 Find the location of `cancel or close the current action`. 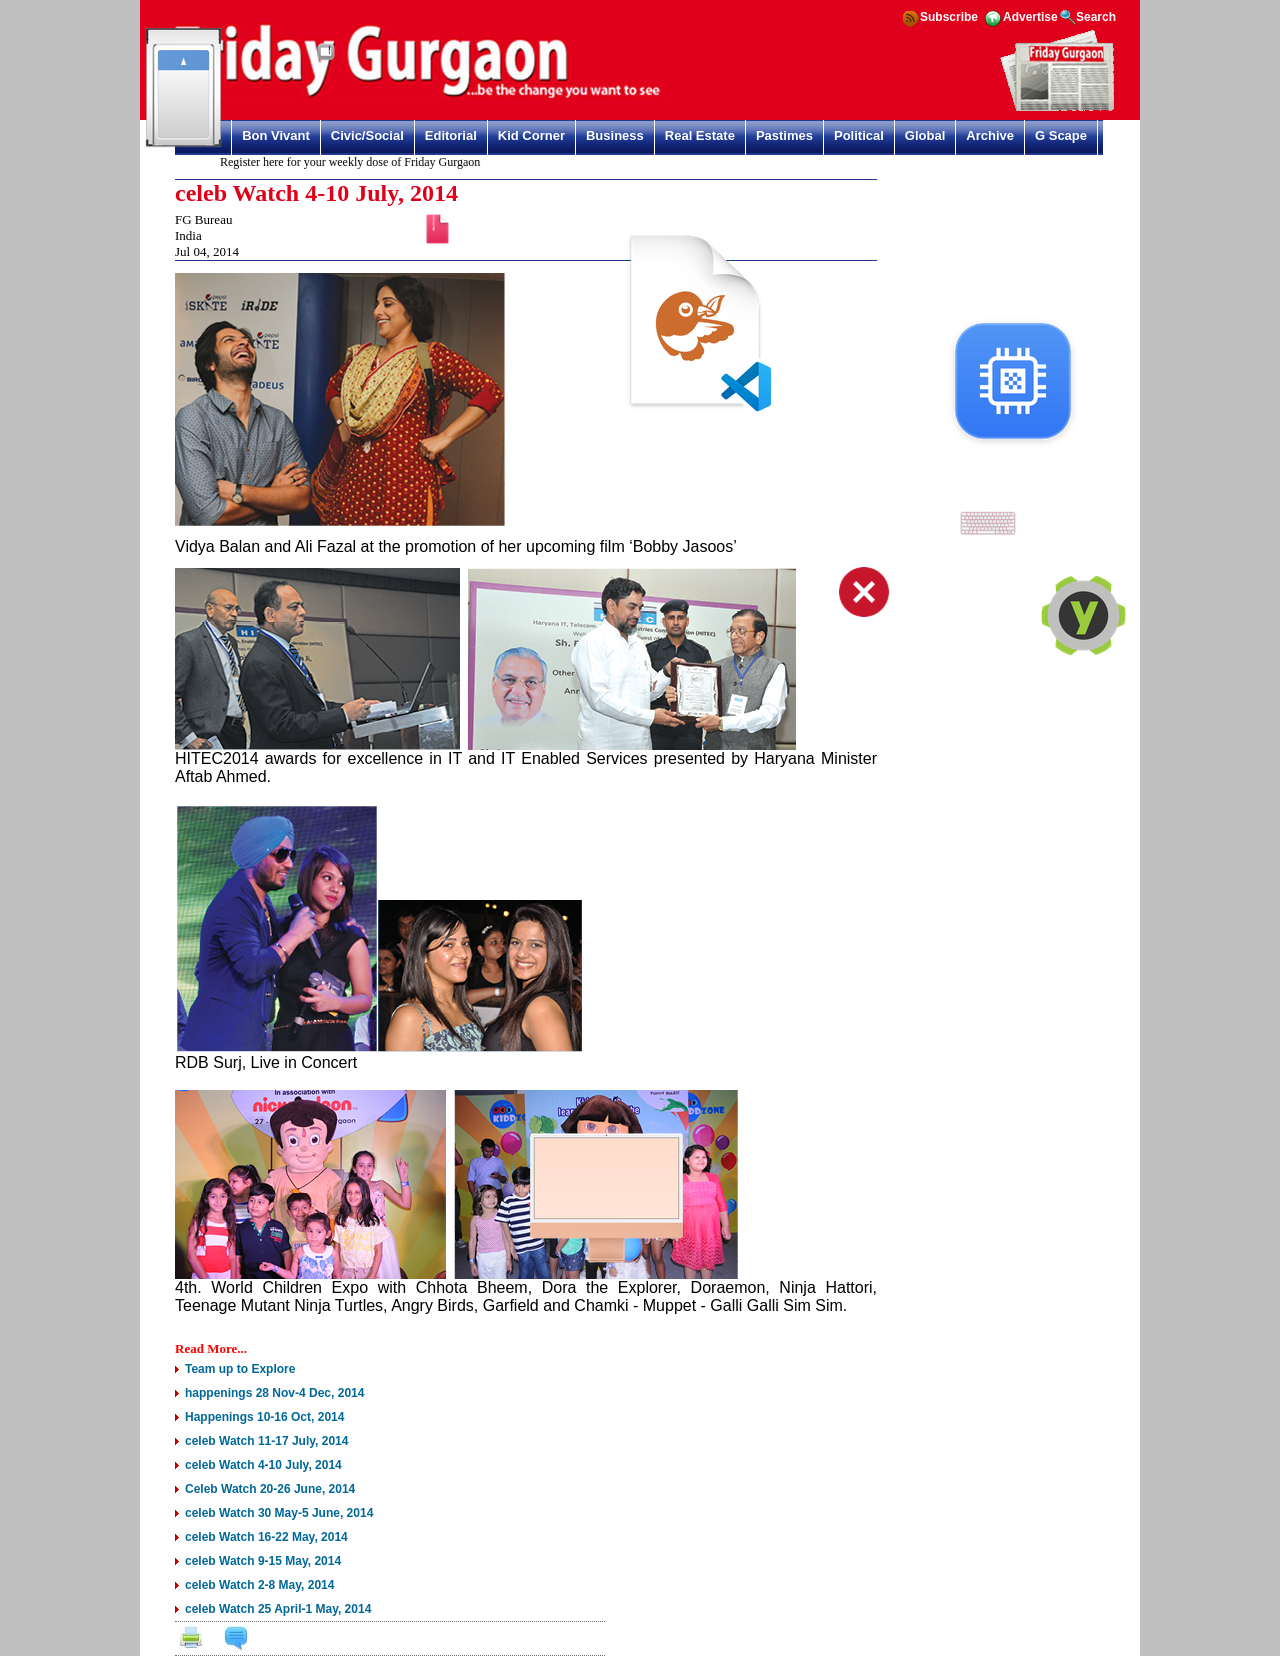

cancel or close the current action is located at coordinates (864, 592).